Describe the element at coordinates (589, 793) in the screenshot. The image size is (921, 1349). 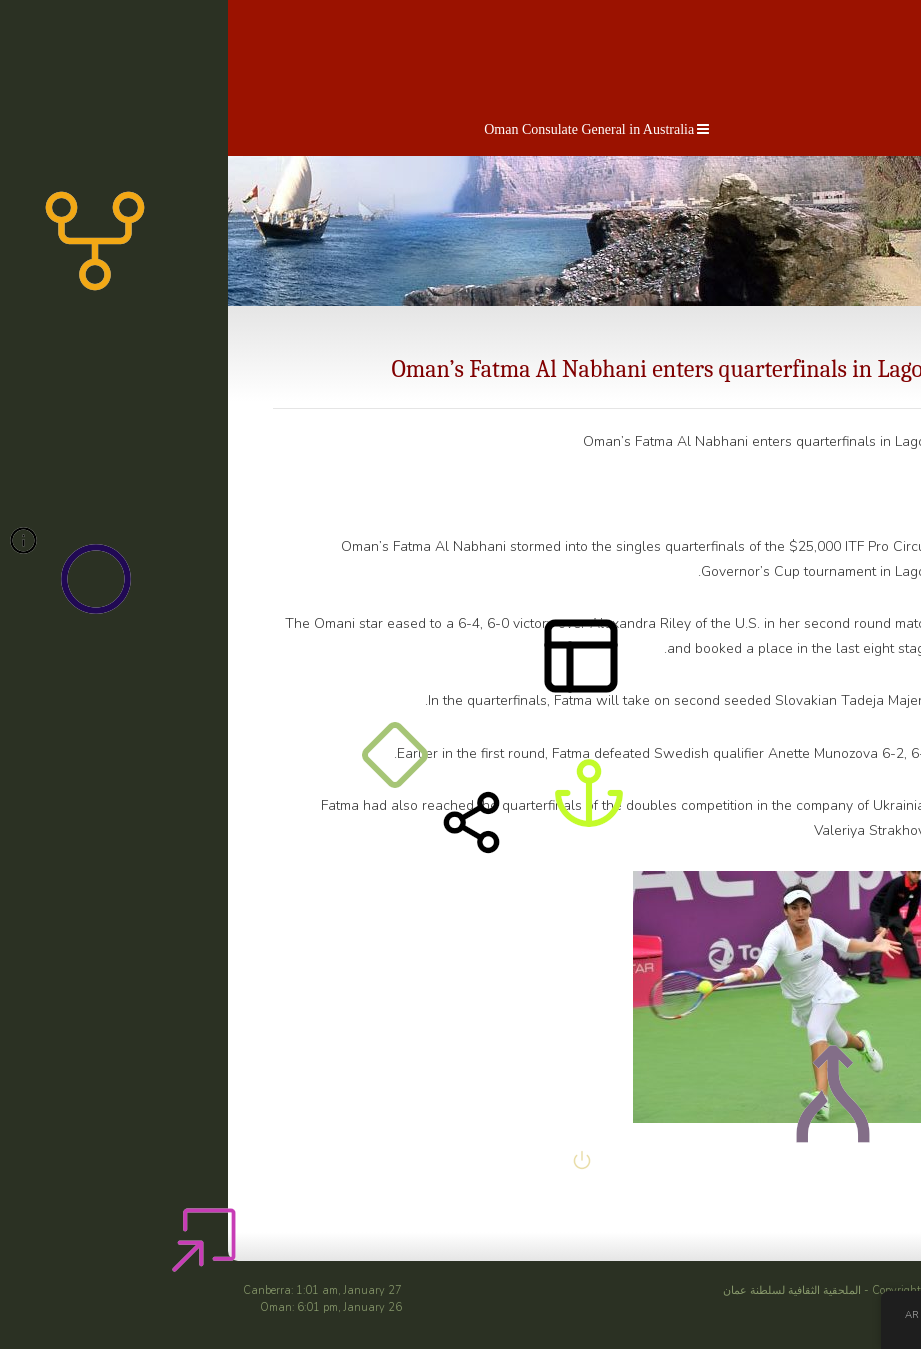
I see `anchor a component or element in place` at that location.